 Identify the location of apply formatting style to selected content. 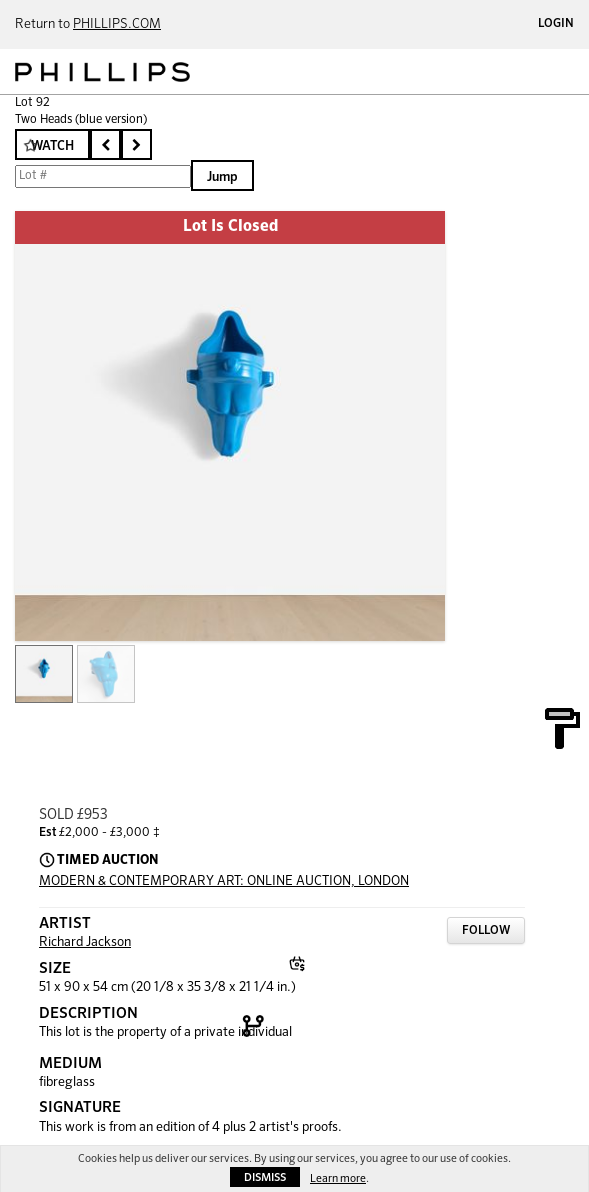
(561, 728).